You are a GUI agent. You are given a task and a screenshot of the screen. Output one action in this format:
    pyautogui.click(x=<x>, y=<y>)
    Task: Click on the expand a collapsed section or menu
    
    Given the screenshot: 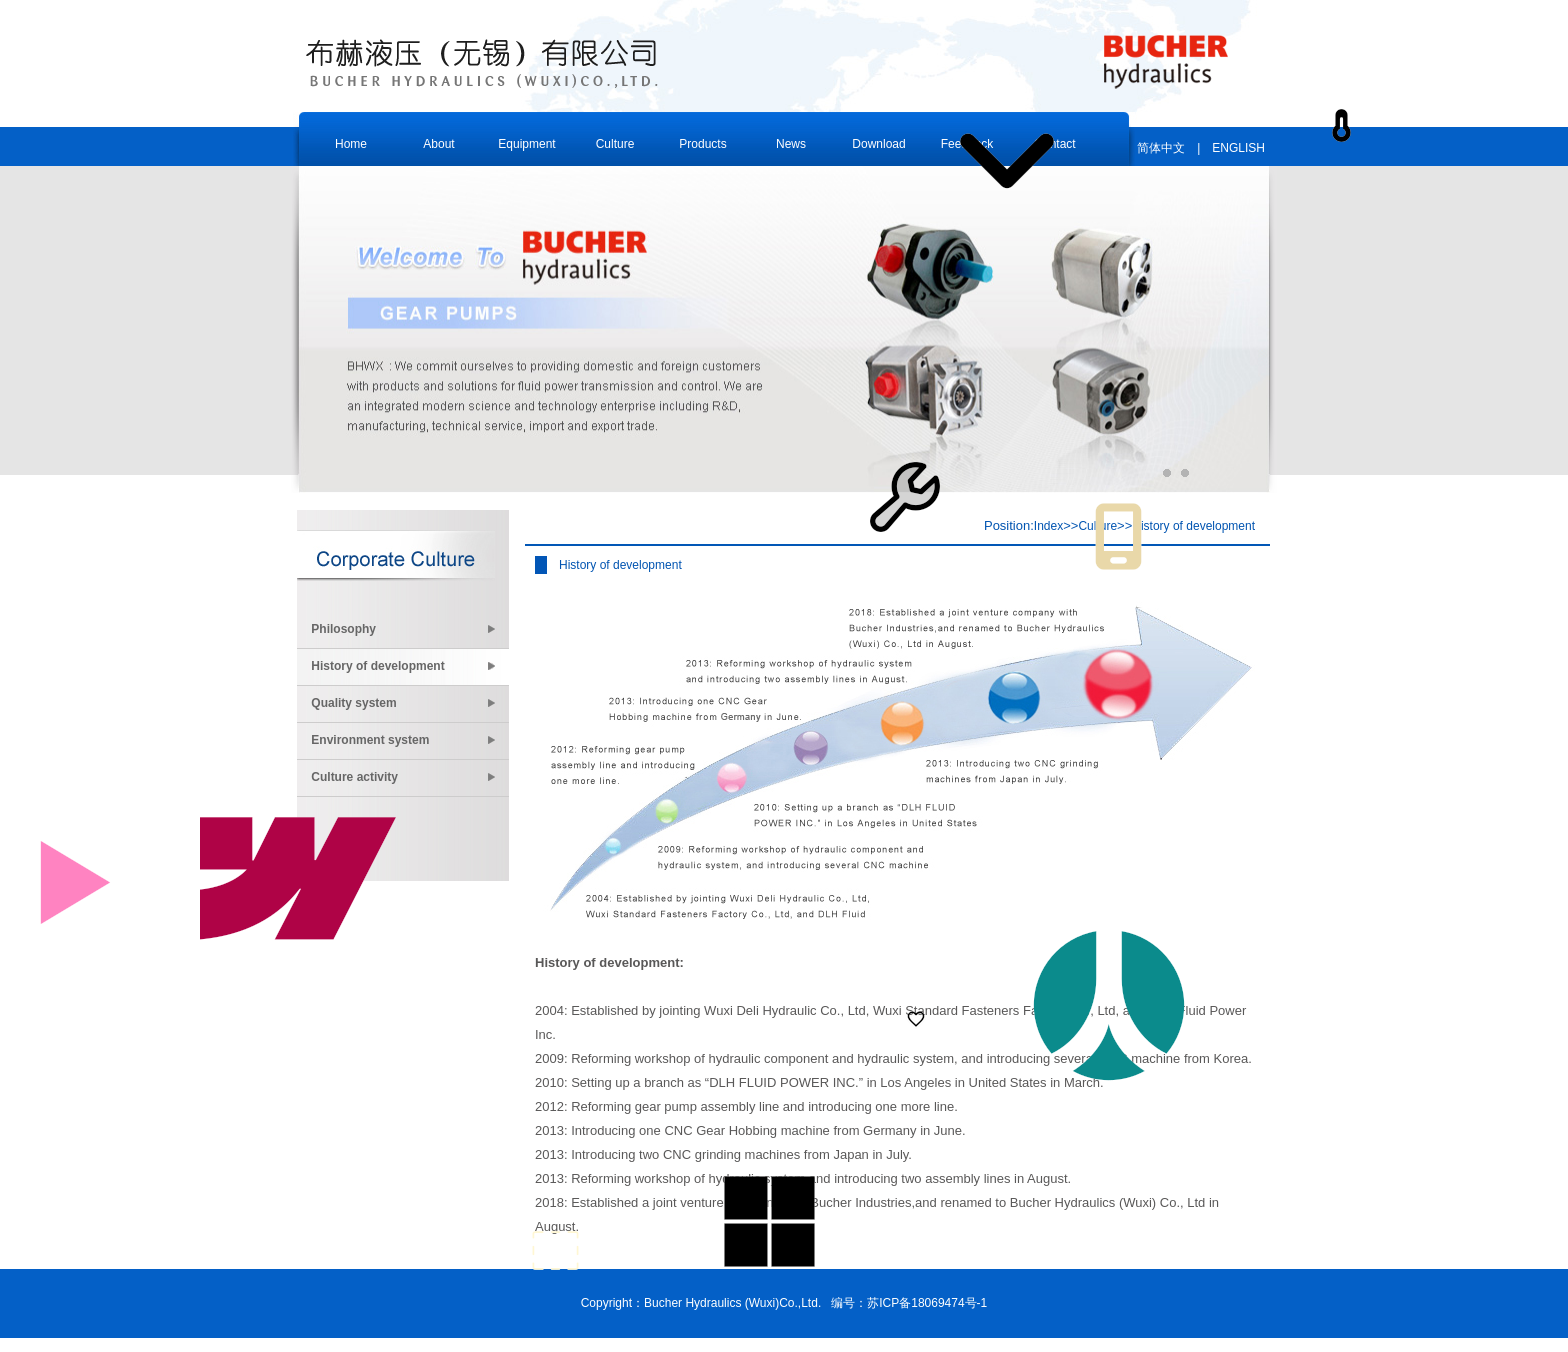 What is the action you would take?
    pyautogui.click(x=1007, y=157)
    